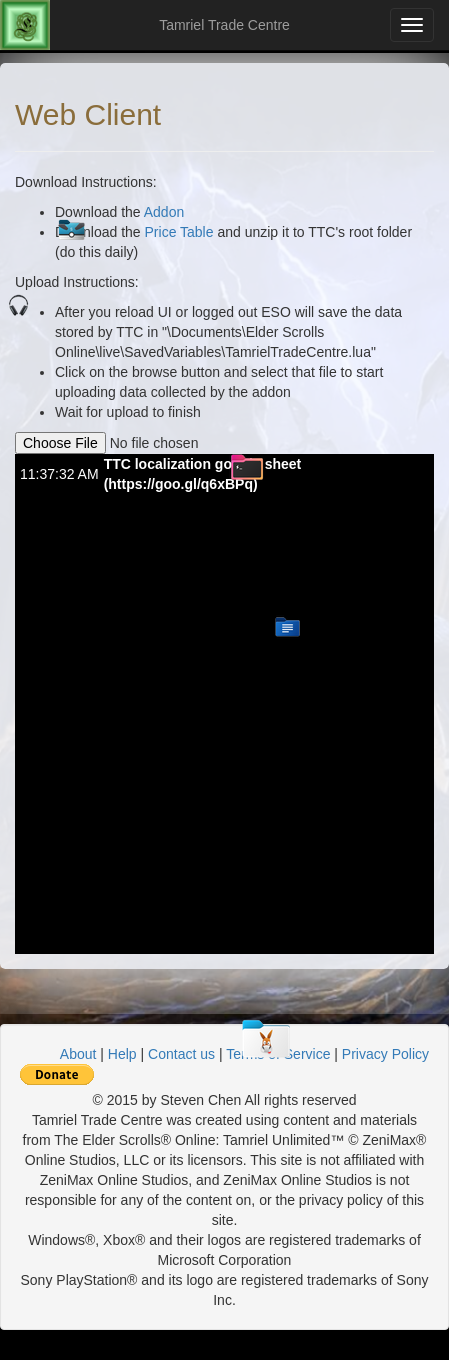  Describe the element at coordinates (287, 627) in the screenshot. I see `open google docs folder` at that location.